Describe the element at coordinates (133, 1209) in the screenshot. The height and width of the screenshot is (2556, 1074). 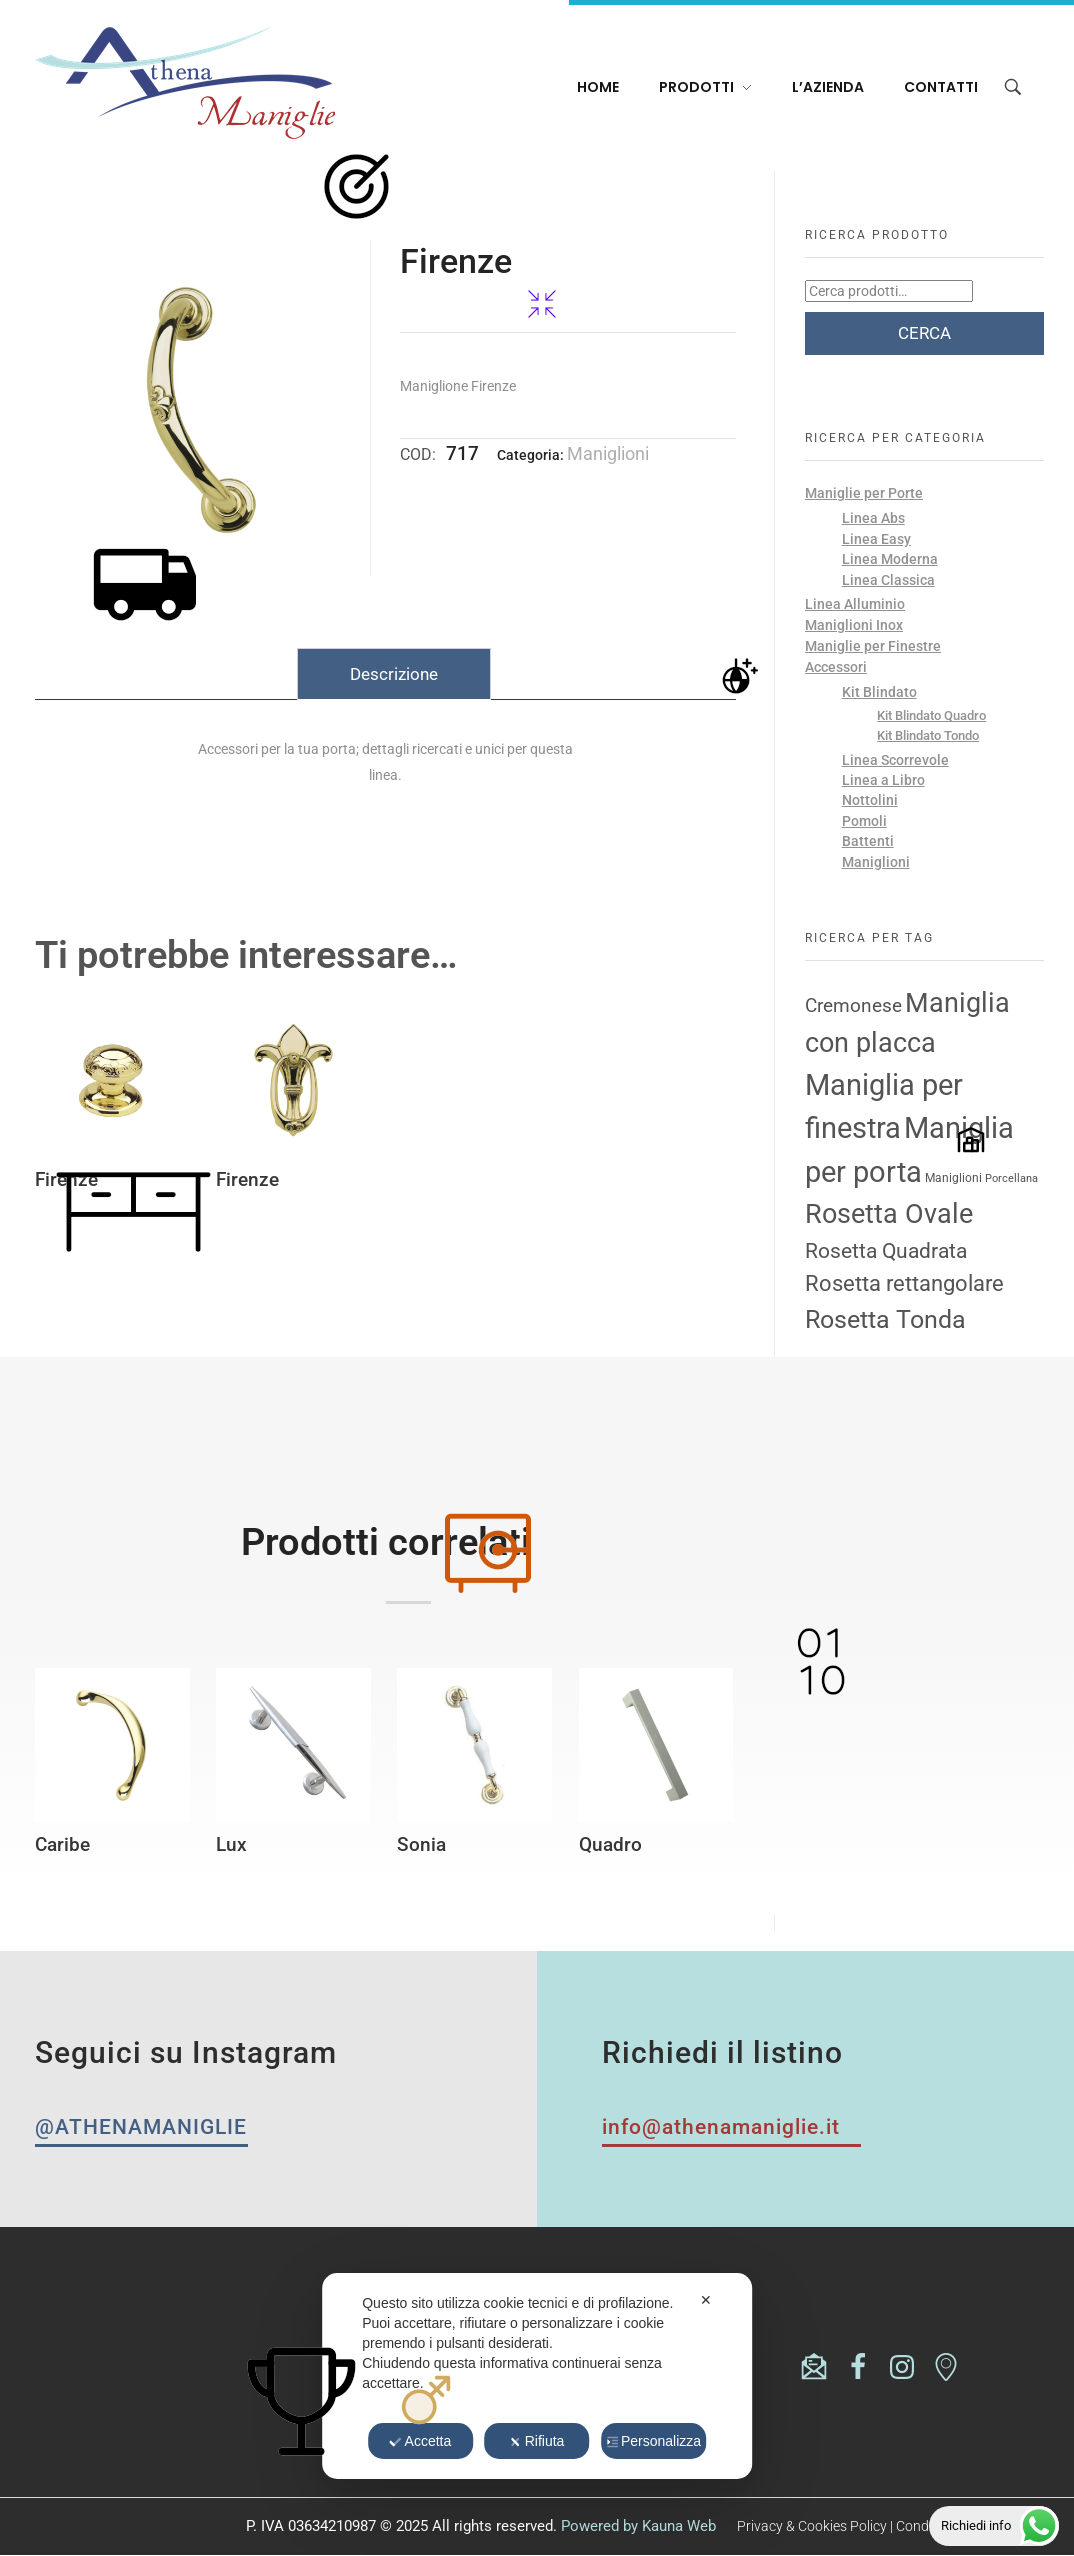
I see `access desk or workspace settings` at that location.